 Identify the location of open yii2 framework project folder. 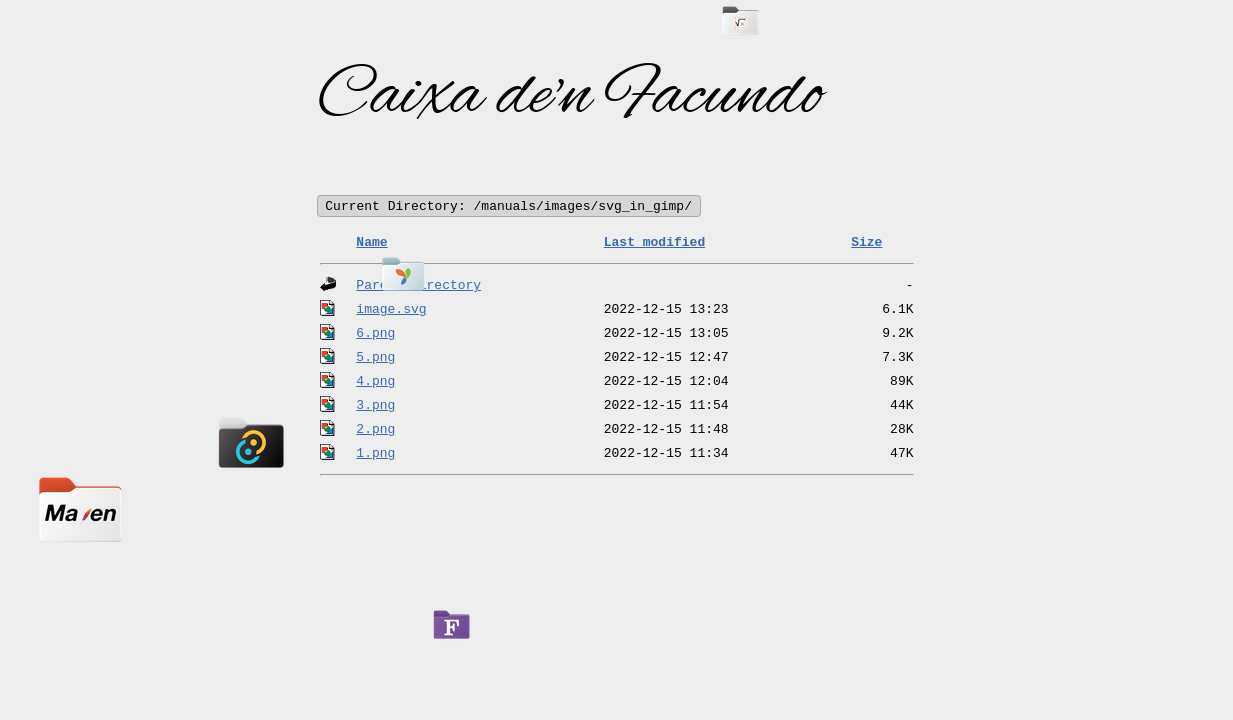
(403, 275).